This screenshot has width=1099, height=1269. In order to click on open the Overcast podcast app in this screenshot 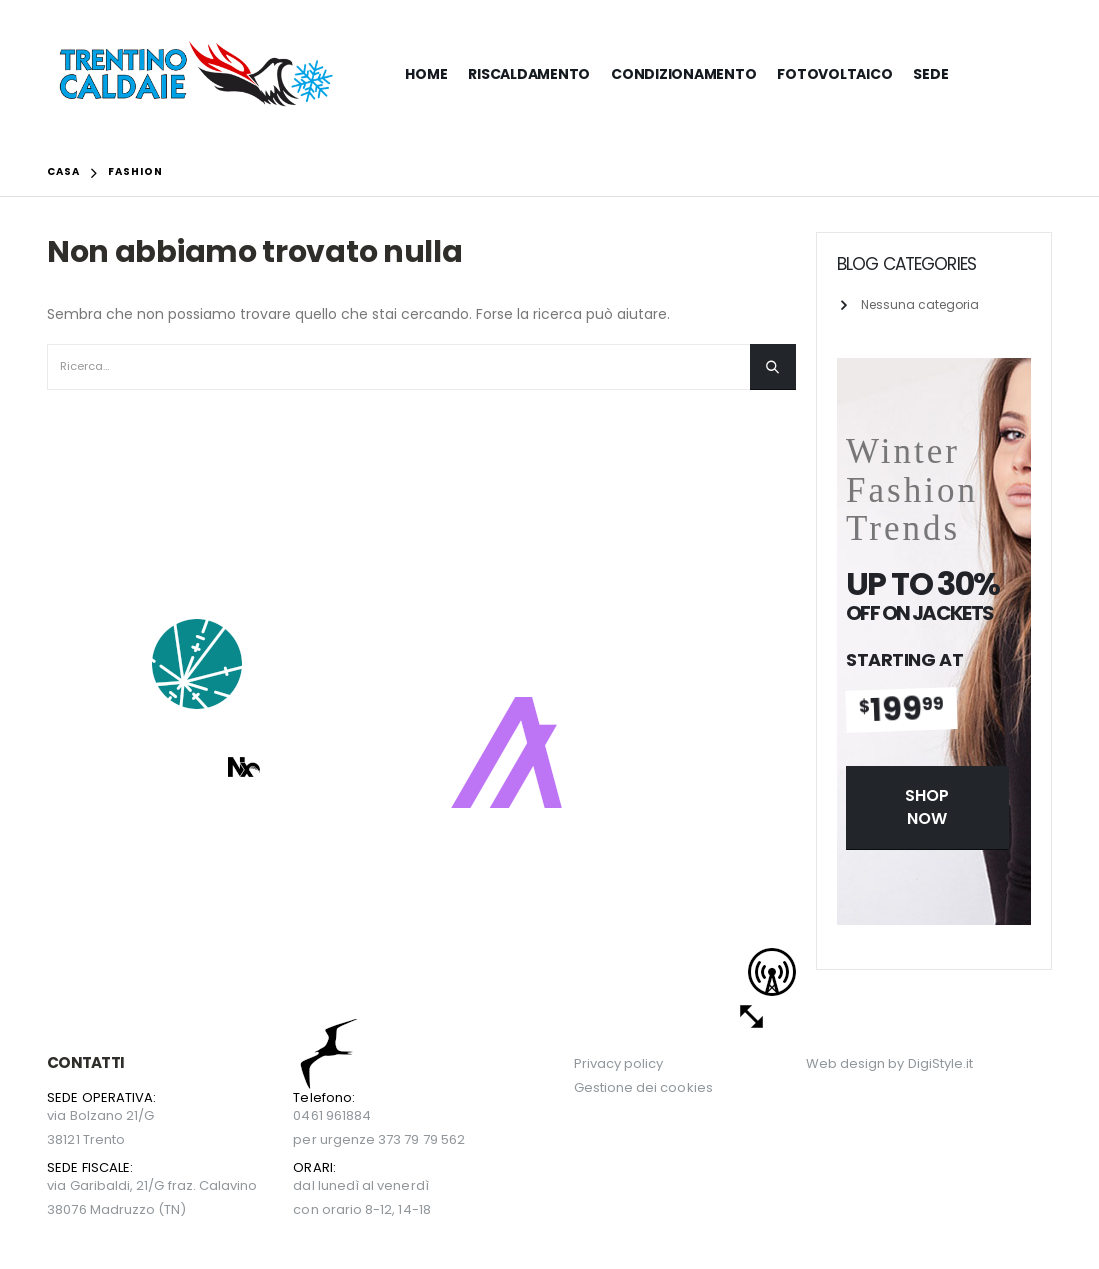, I will do `click(772, 972)`.